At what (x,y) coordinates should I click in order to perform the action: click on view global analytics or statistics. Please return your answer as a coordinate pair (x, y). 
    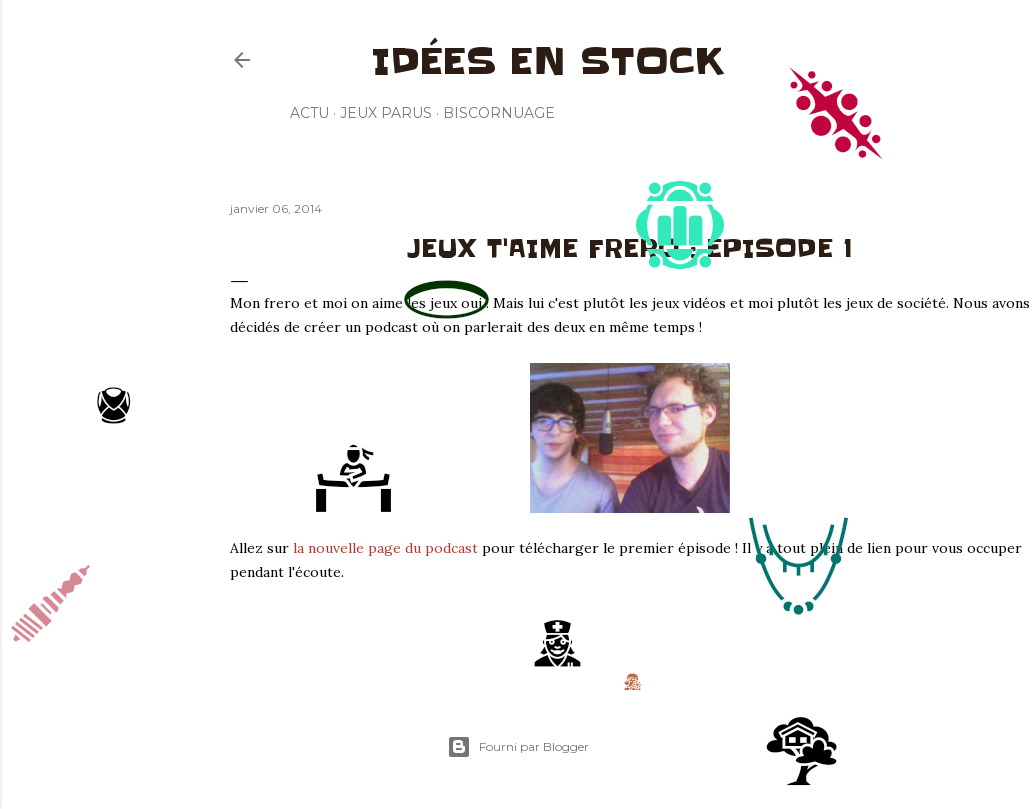
    Looking at the image, I should click on (680, 225).